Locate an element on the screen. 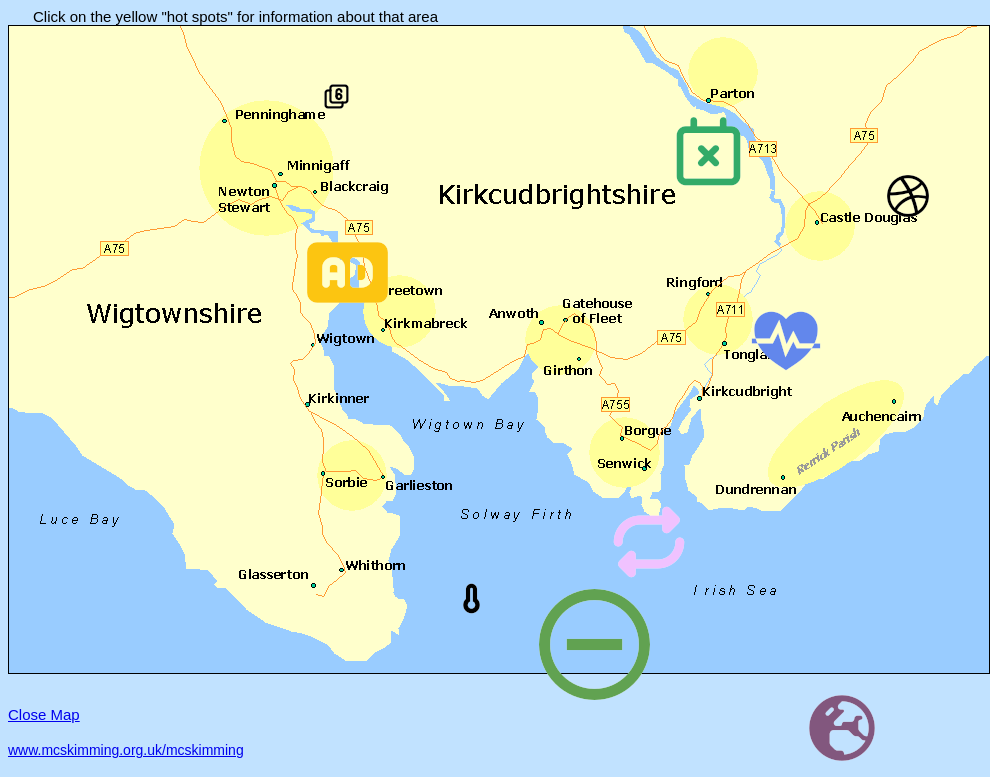  view item 6 in a collection or stack is located at coordinates (336, 96).